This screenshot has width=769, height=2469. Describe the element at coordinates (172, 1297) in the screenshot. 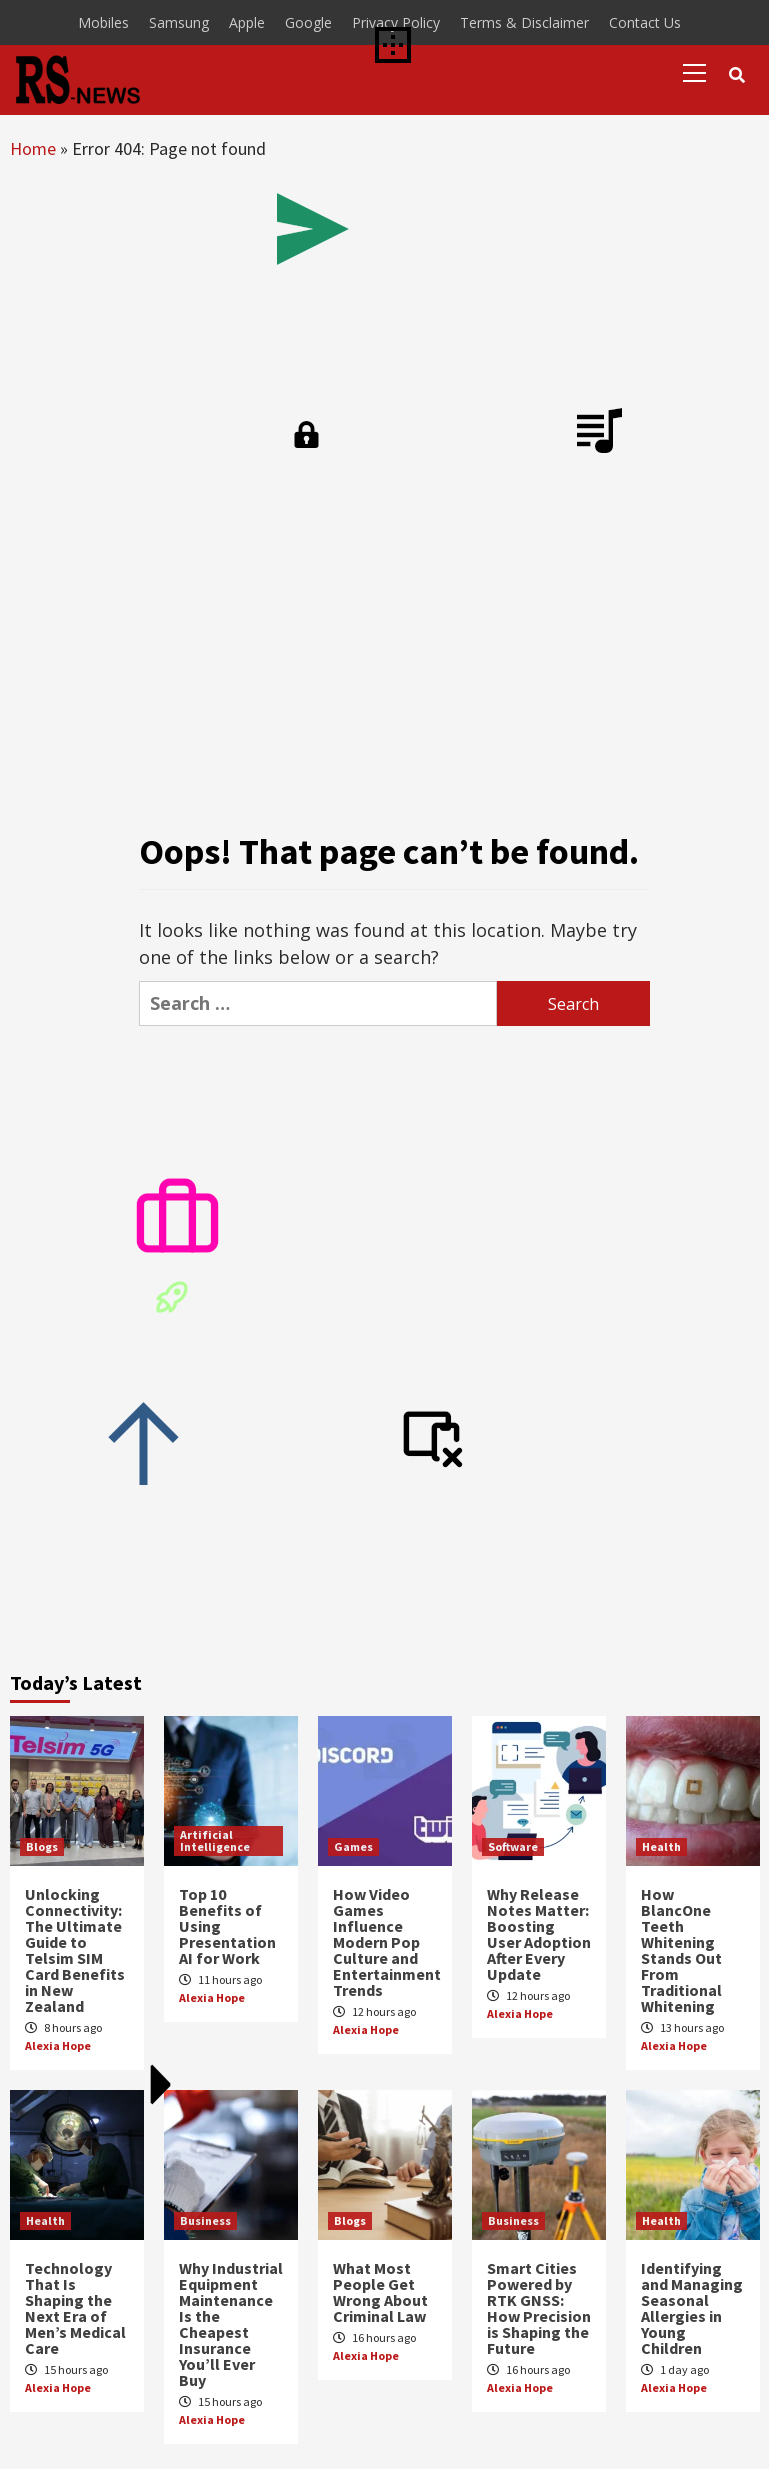

I see `launch or deploy an application` at that location.